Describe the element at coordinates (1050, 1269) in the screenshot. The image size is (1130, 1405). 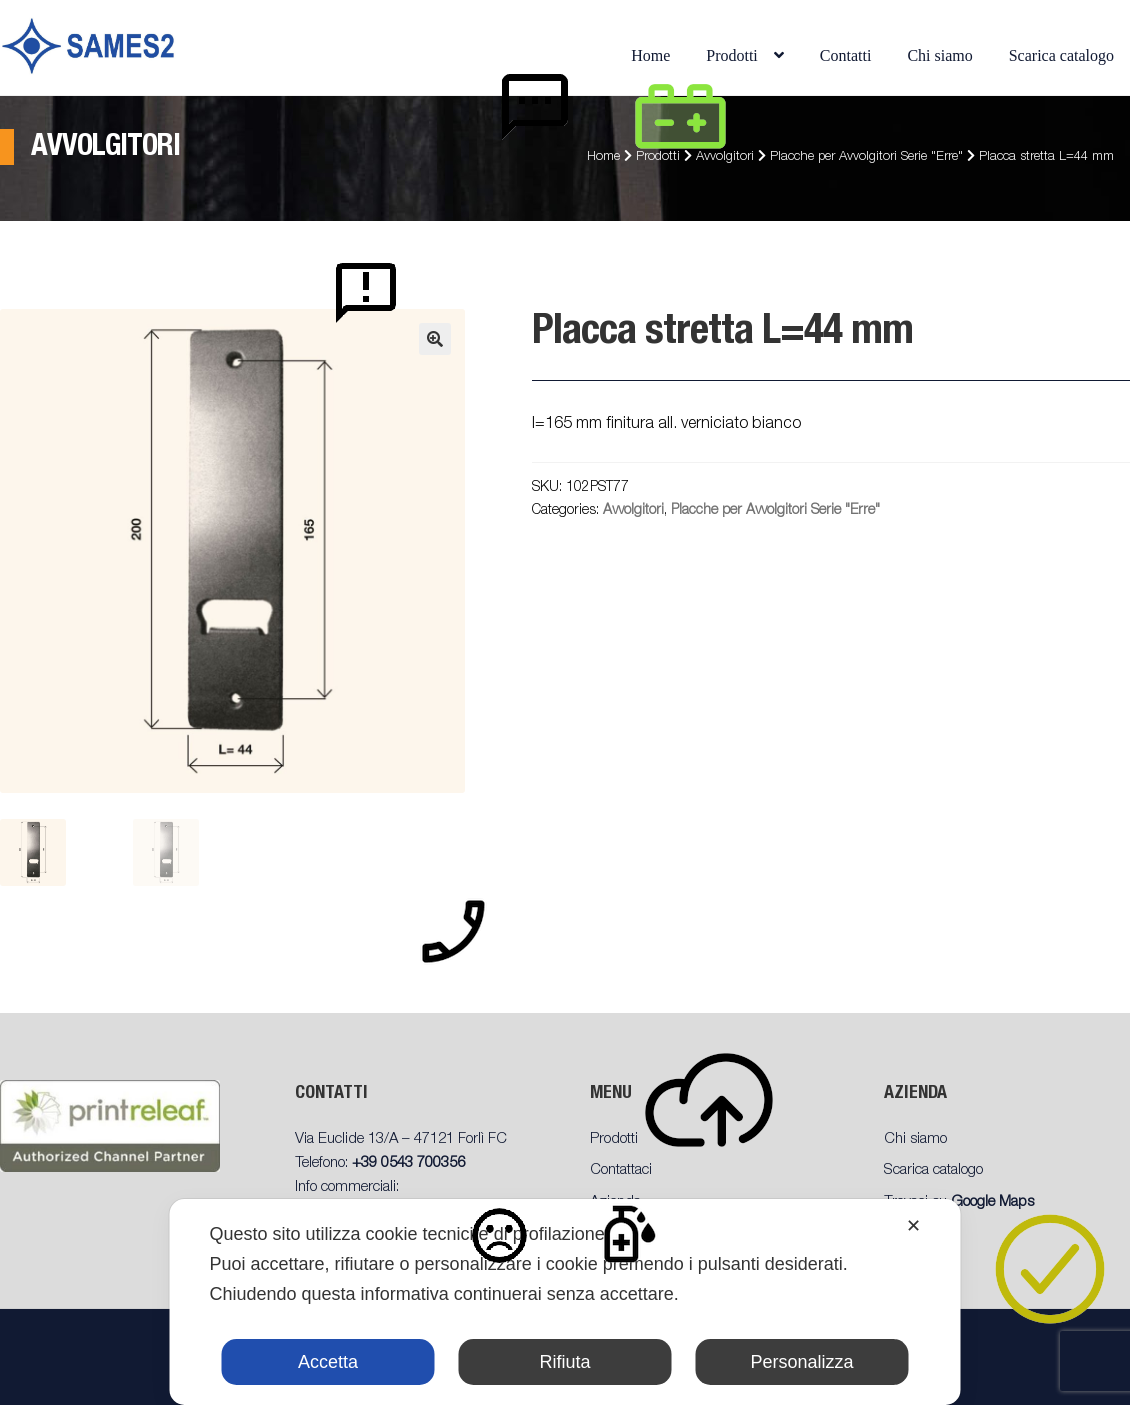
I see `confirms a completed action or task` at that location.